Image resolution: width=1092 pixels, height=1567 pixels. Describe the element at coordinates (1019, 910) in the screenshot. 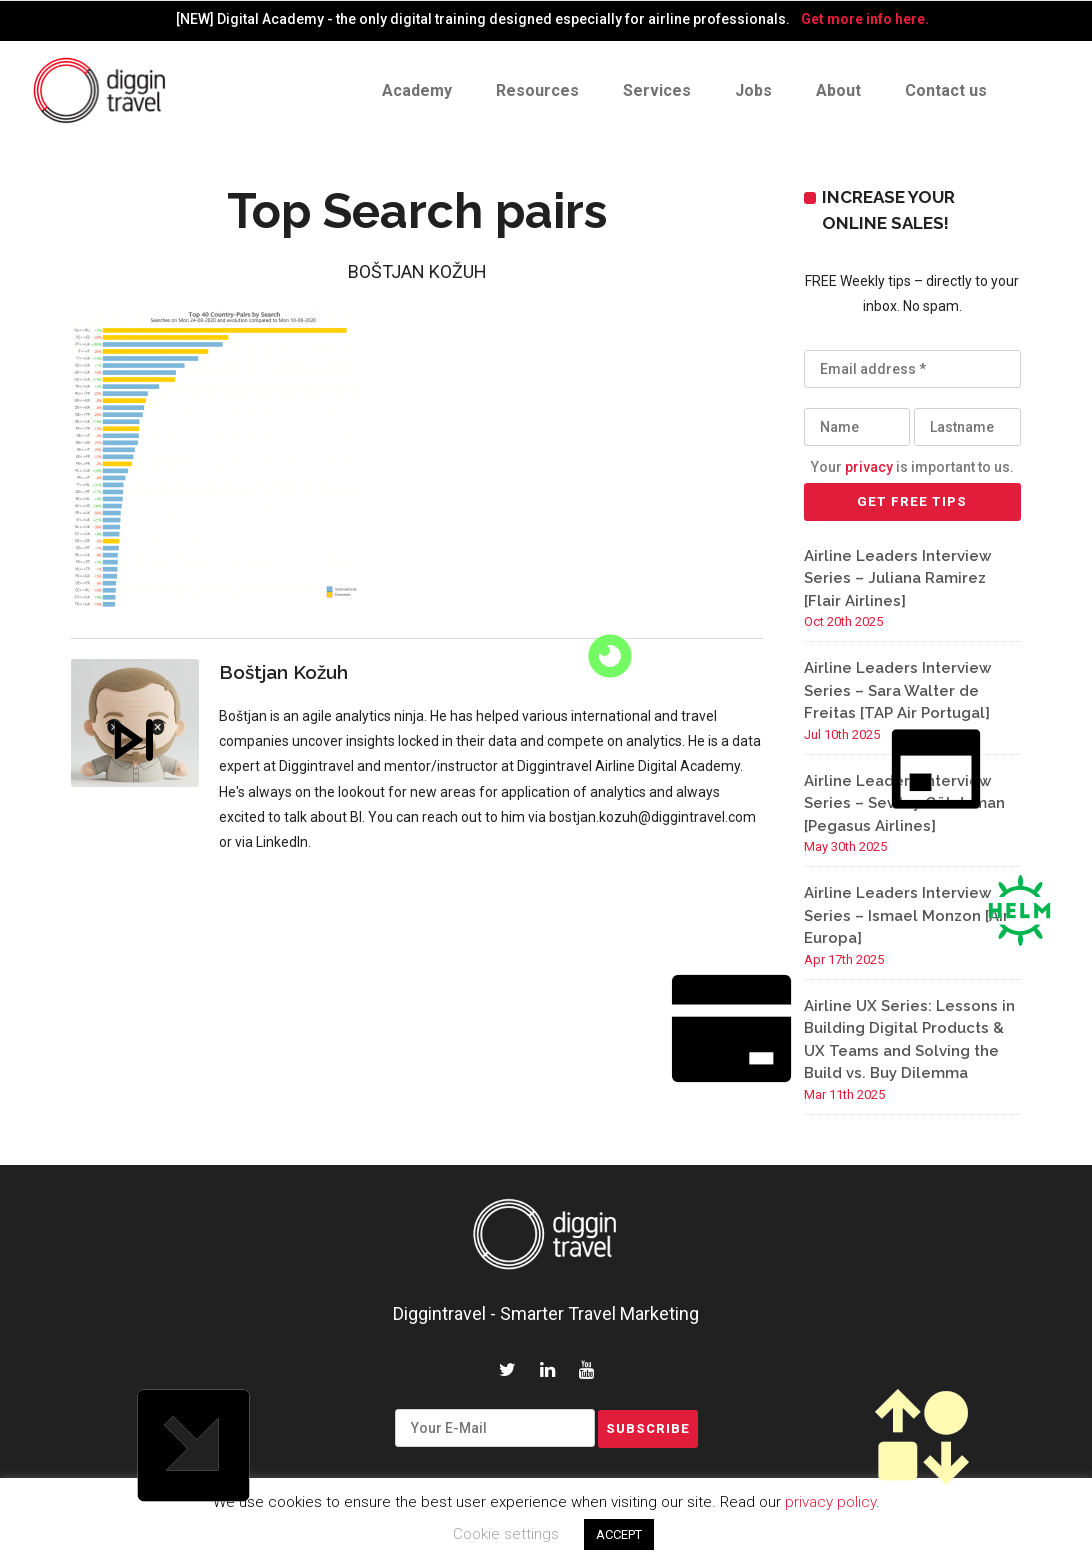

I see `helm logo - kubernetes package manager branding` at that location.